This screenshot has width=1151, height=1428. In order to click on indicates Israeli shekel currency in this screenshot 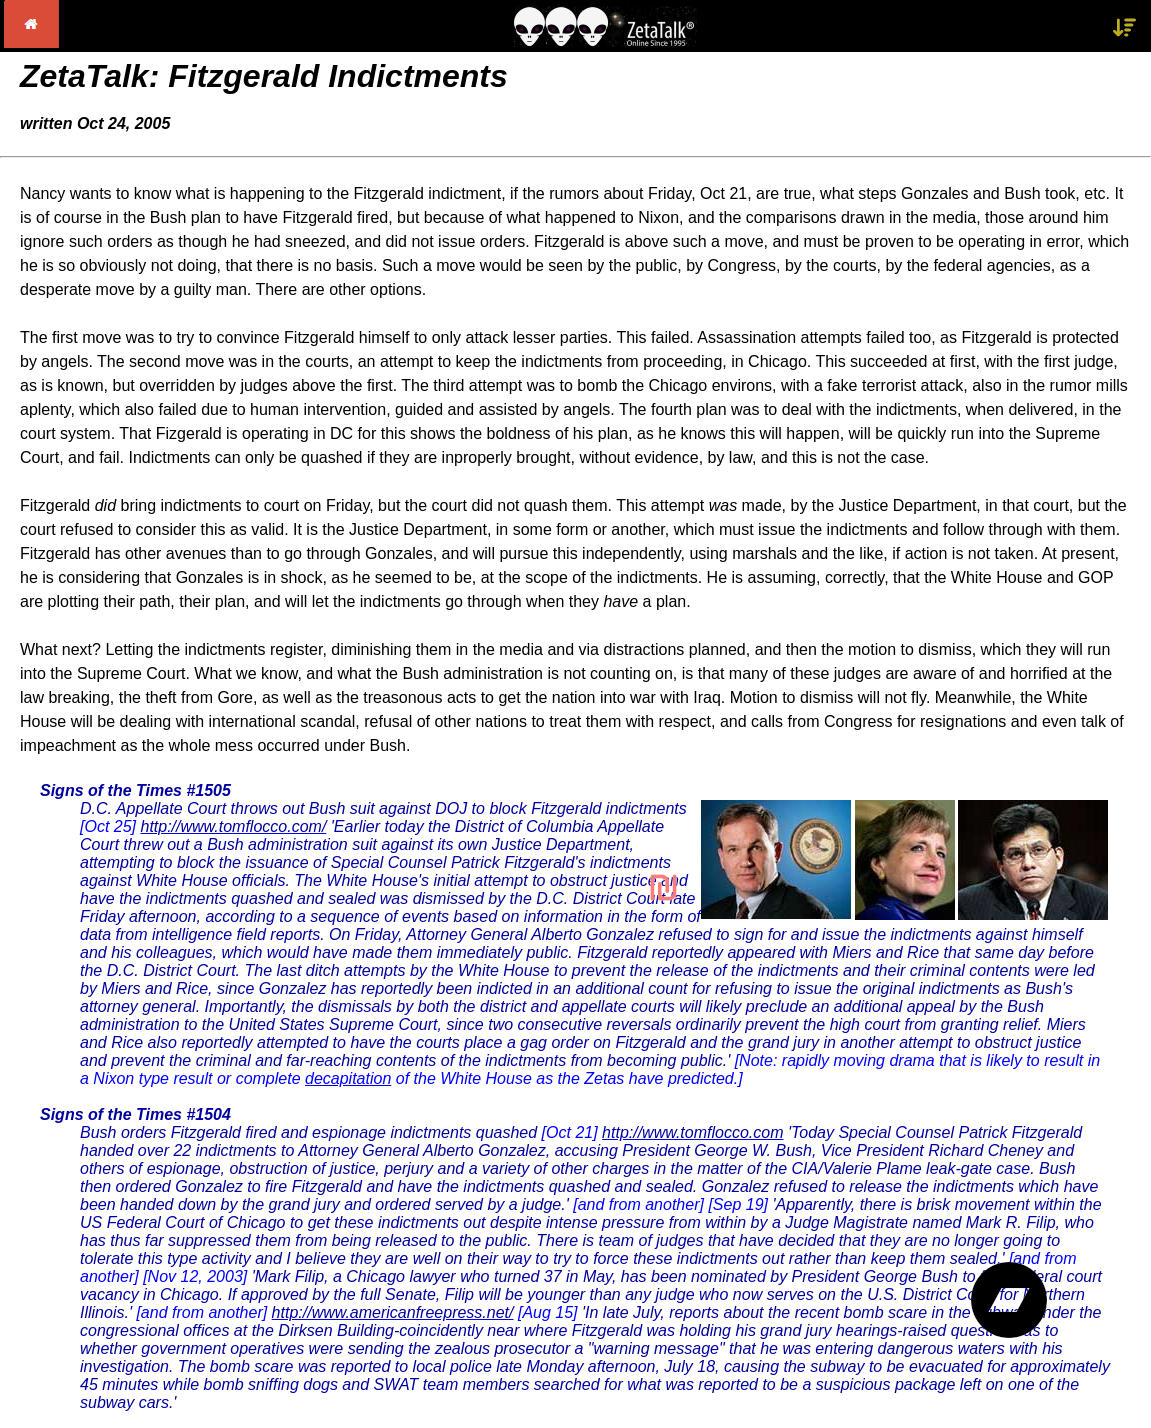, I will do `click(663, 887)`.